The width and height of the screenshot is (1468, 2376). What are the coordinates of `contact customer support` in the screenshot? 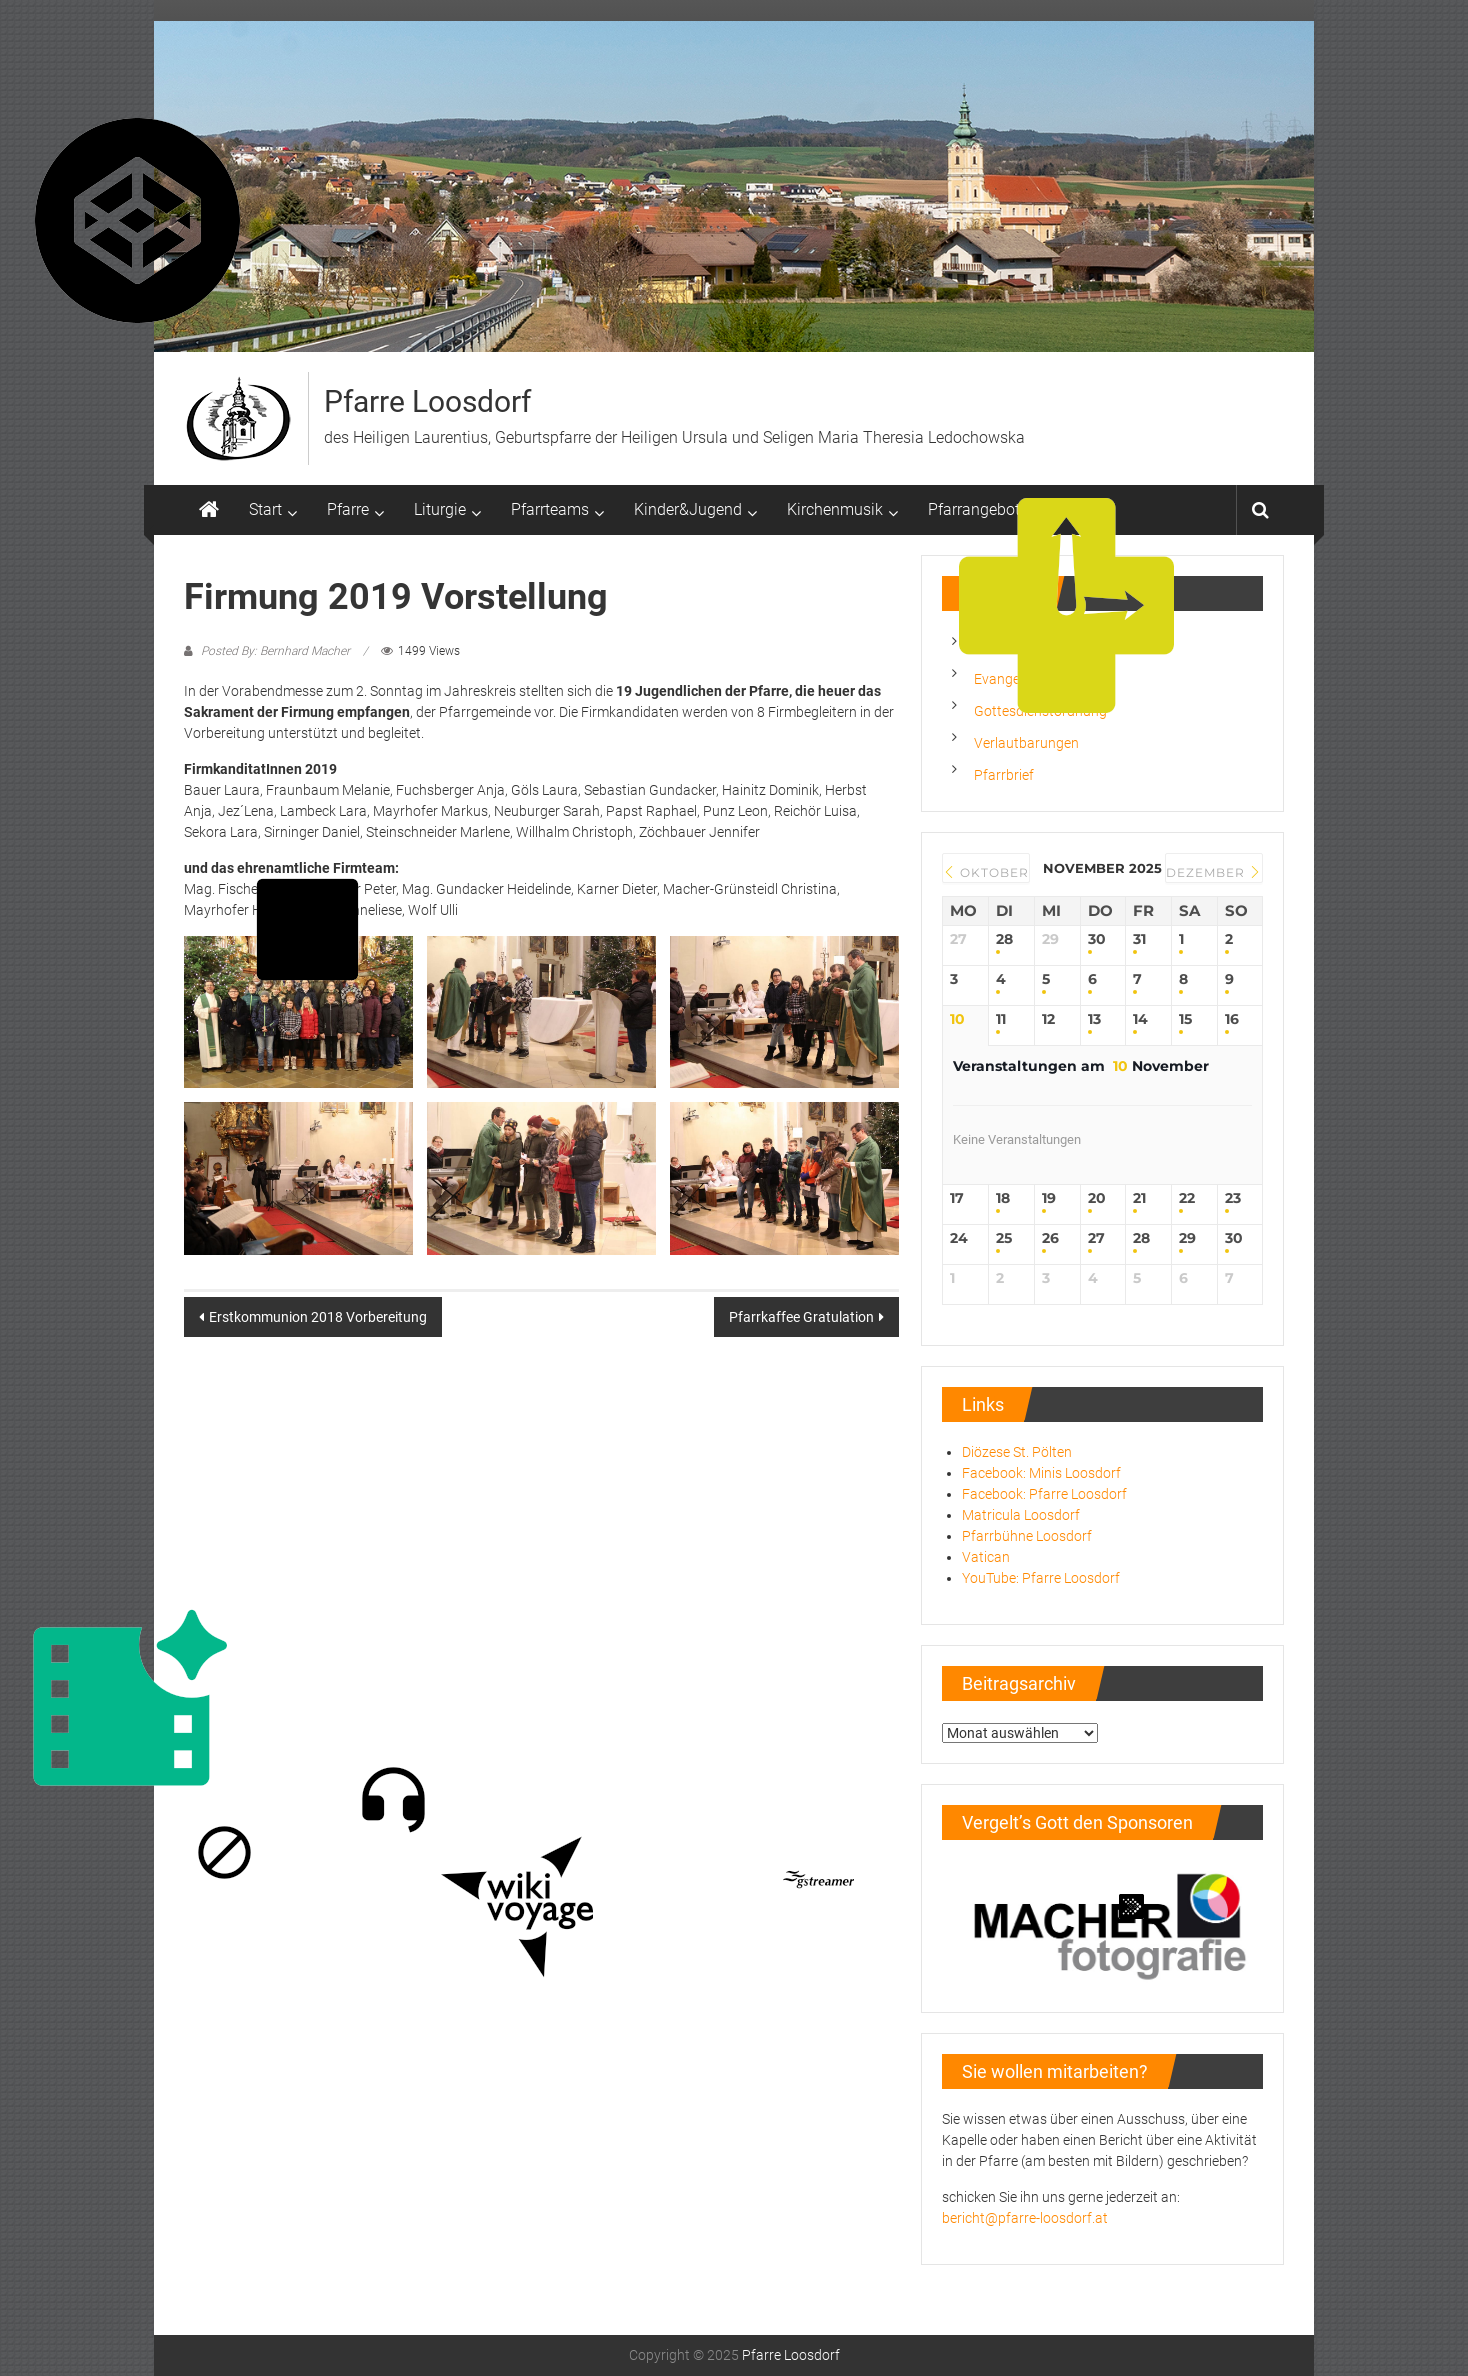 It's located at (393, 1798).